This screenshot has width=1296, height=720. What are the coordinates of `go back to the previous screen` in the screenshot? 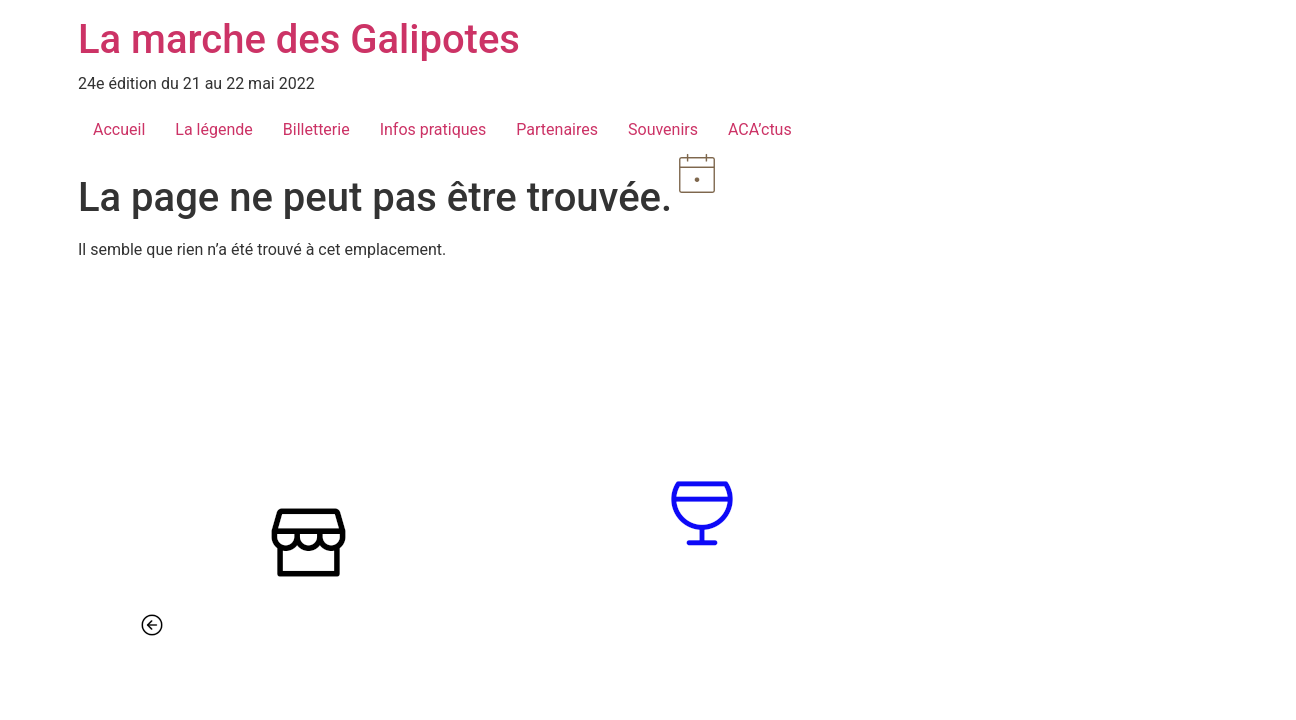 It's located at (152, 625).